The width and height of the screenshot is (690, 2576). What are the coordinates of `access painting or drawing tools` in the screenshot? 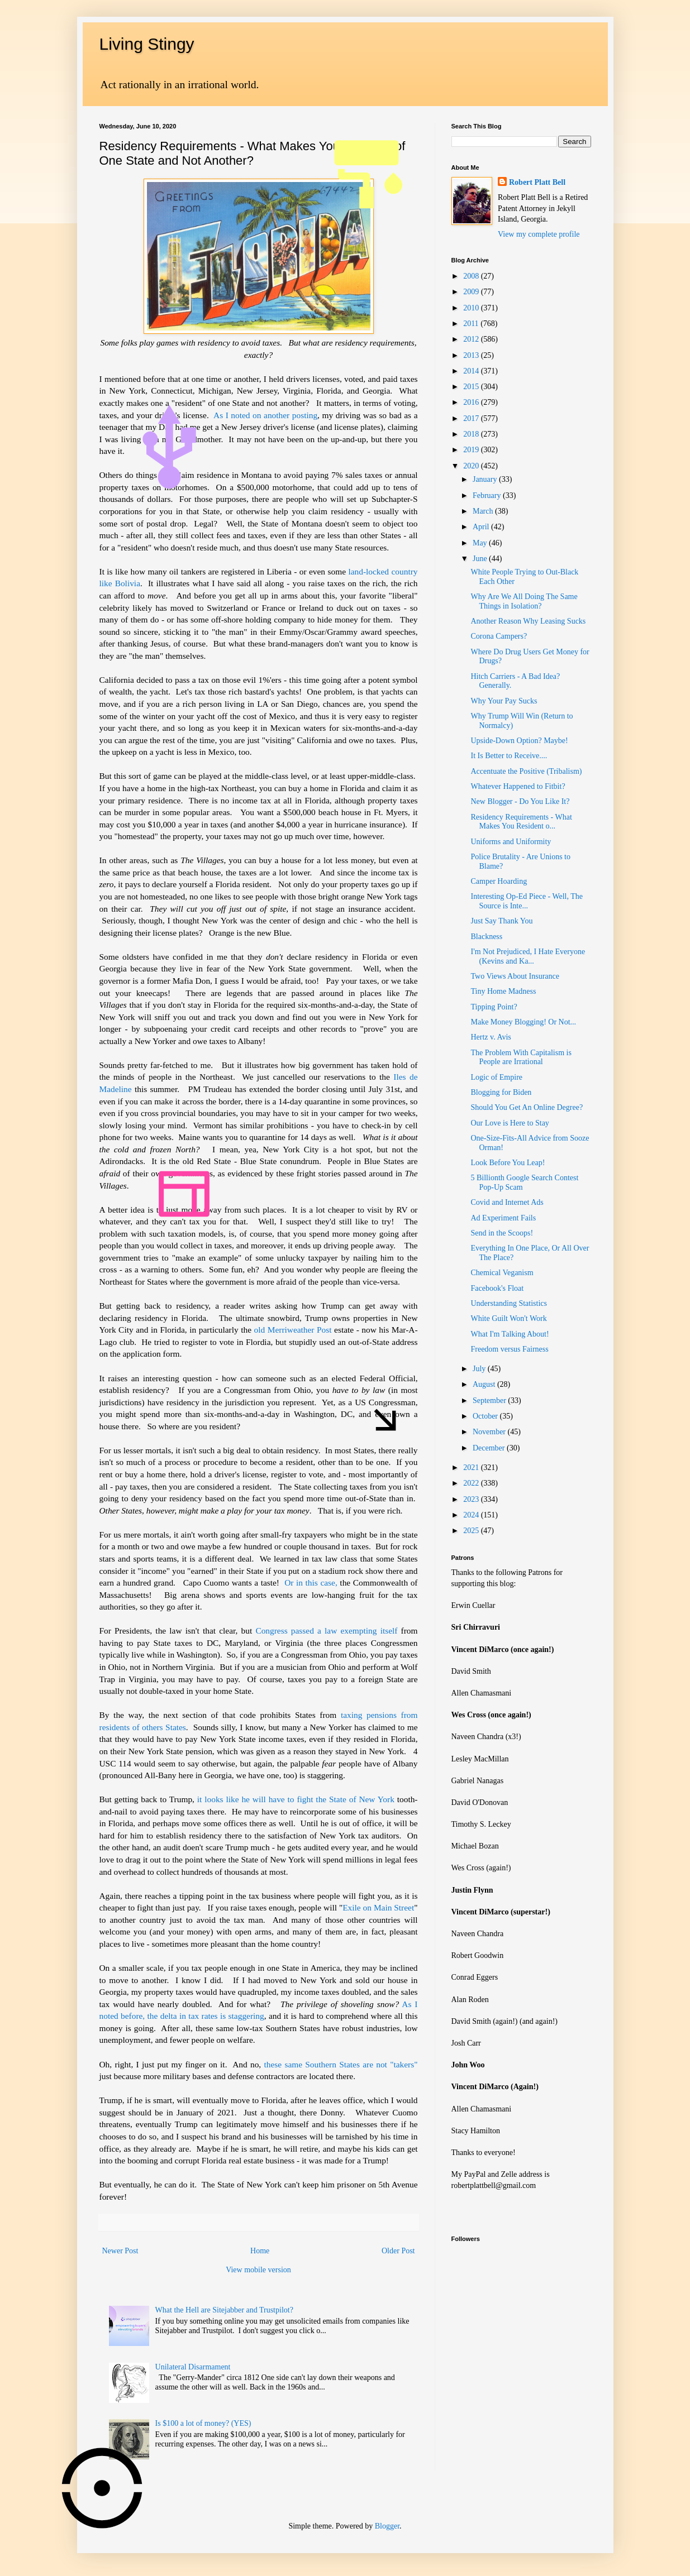 It's located at (367, 173).